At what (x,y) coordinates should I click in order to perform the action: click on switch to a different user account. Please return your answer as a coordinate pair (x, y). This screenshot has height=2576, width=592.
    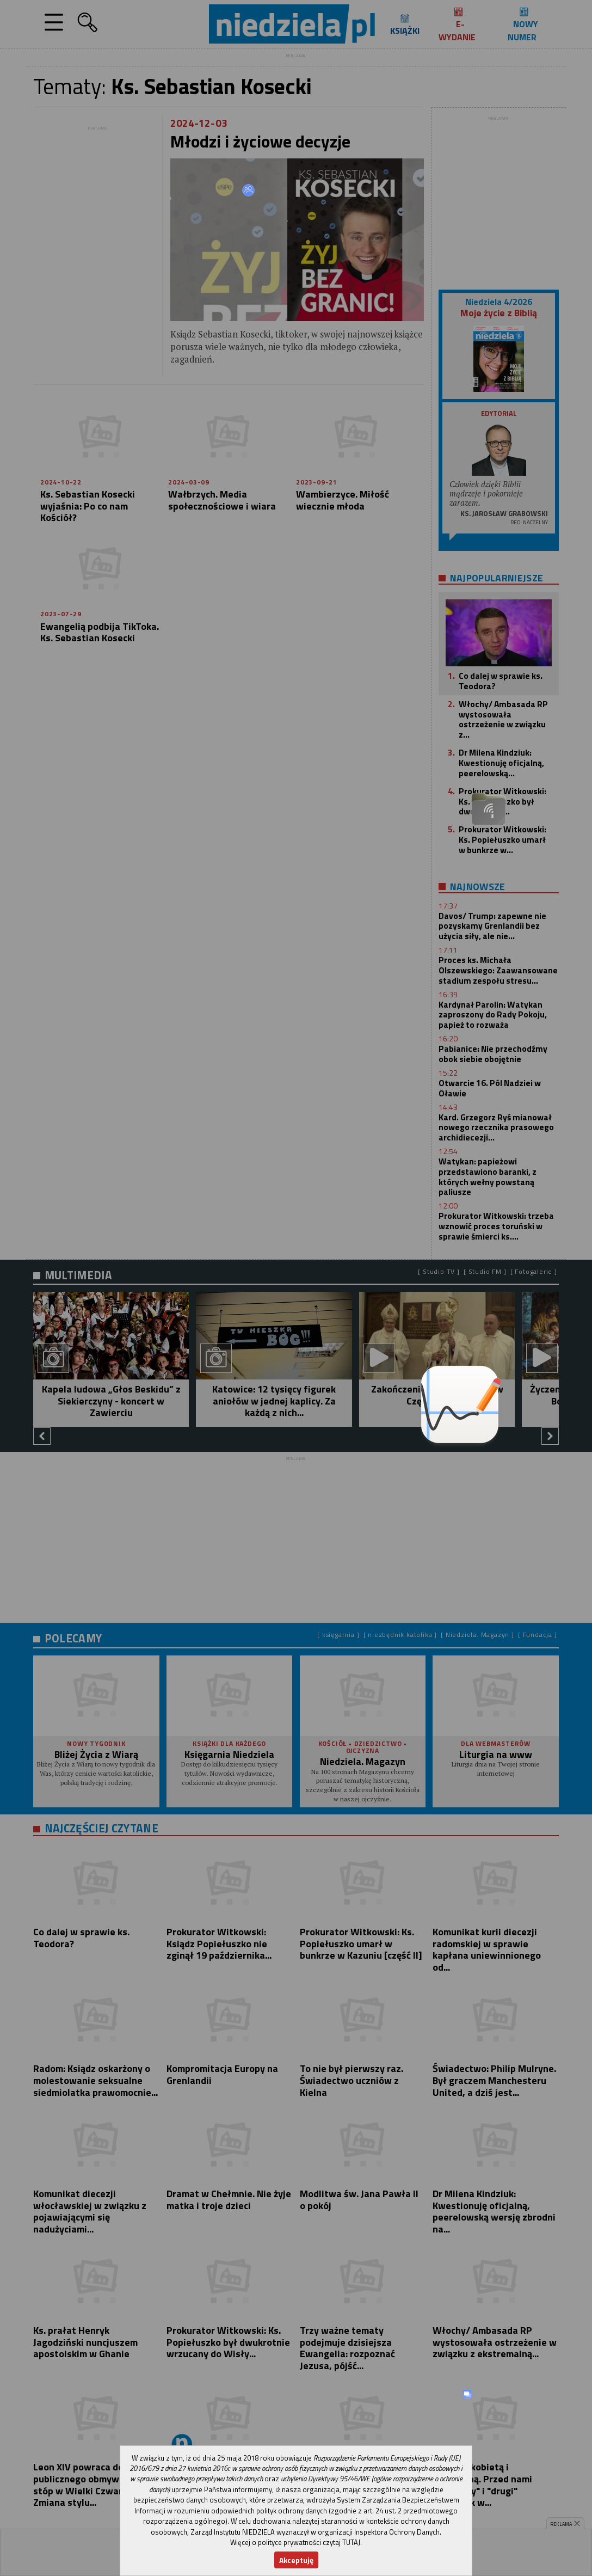
    Looking at the image, I should click on (248, 190).